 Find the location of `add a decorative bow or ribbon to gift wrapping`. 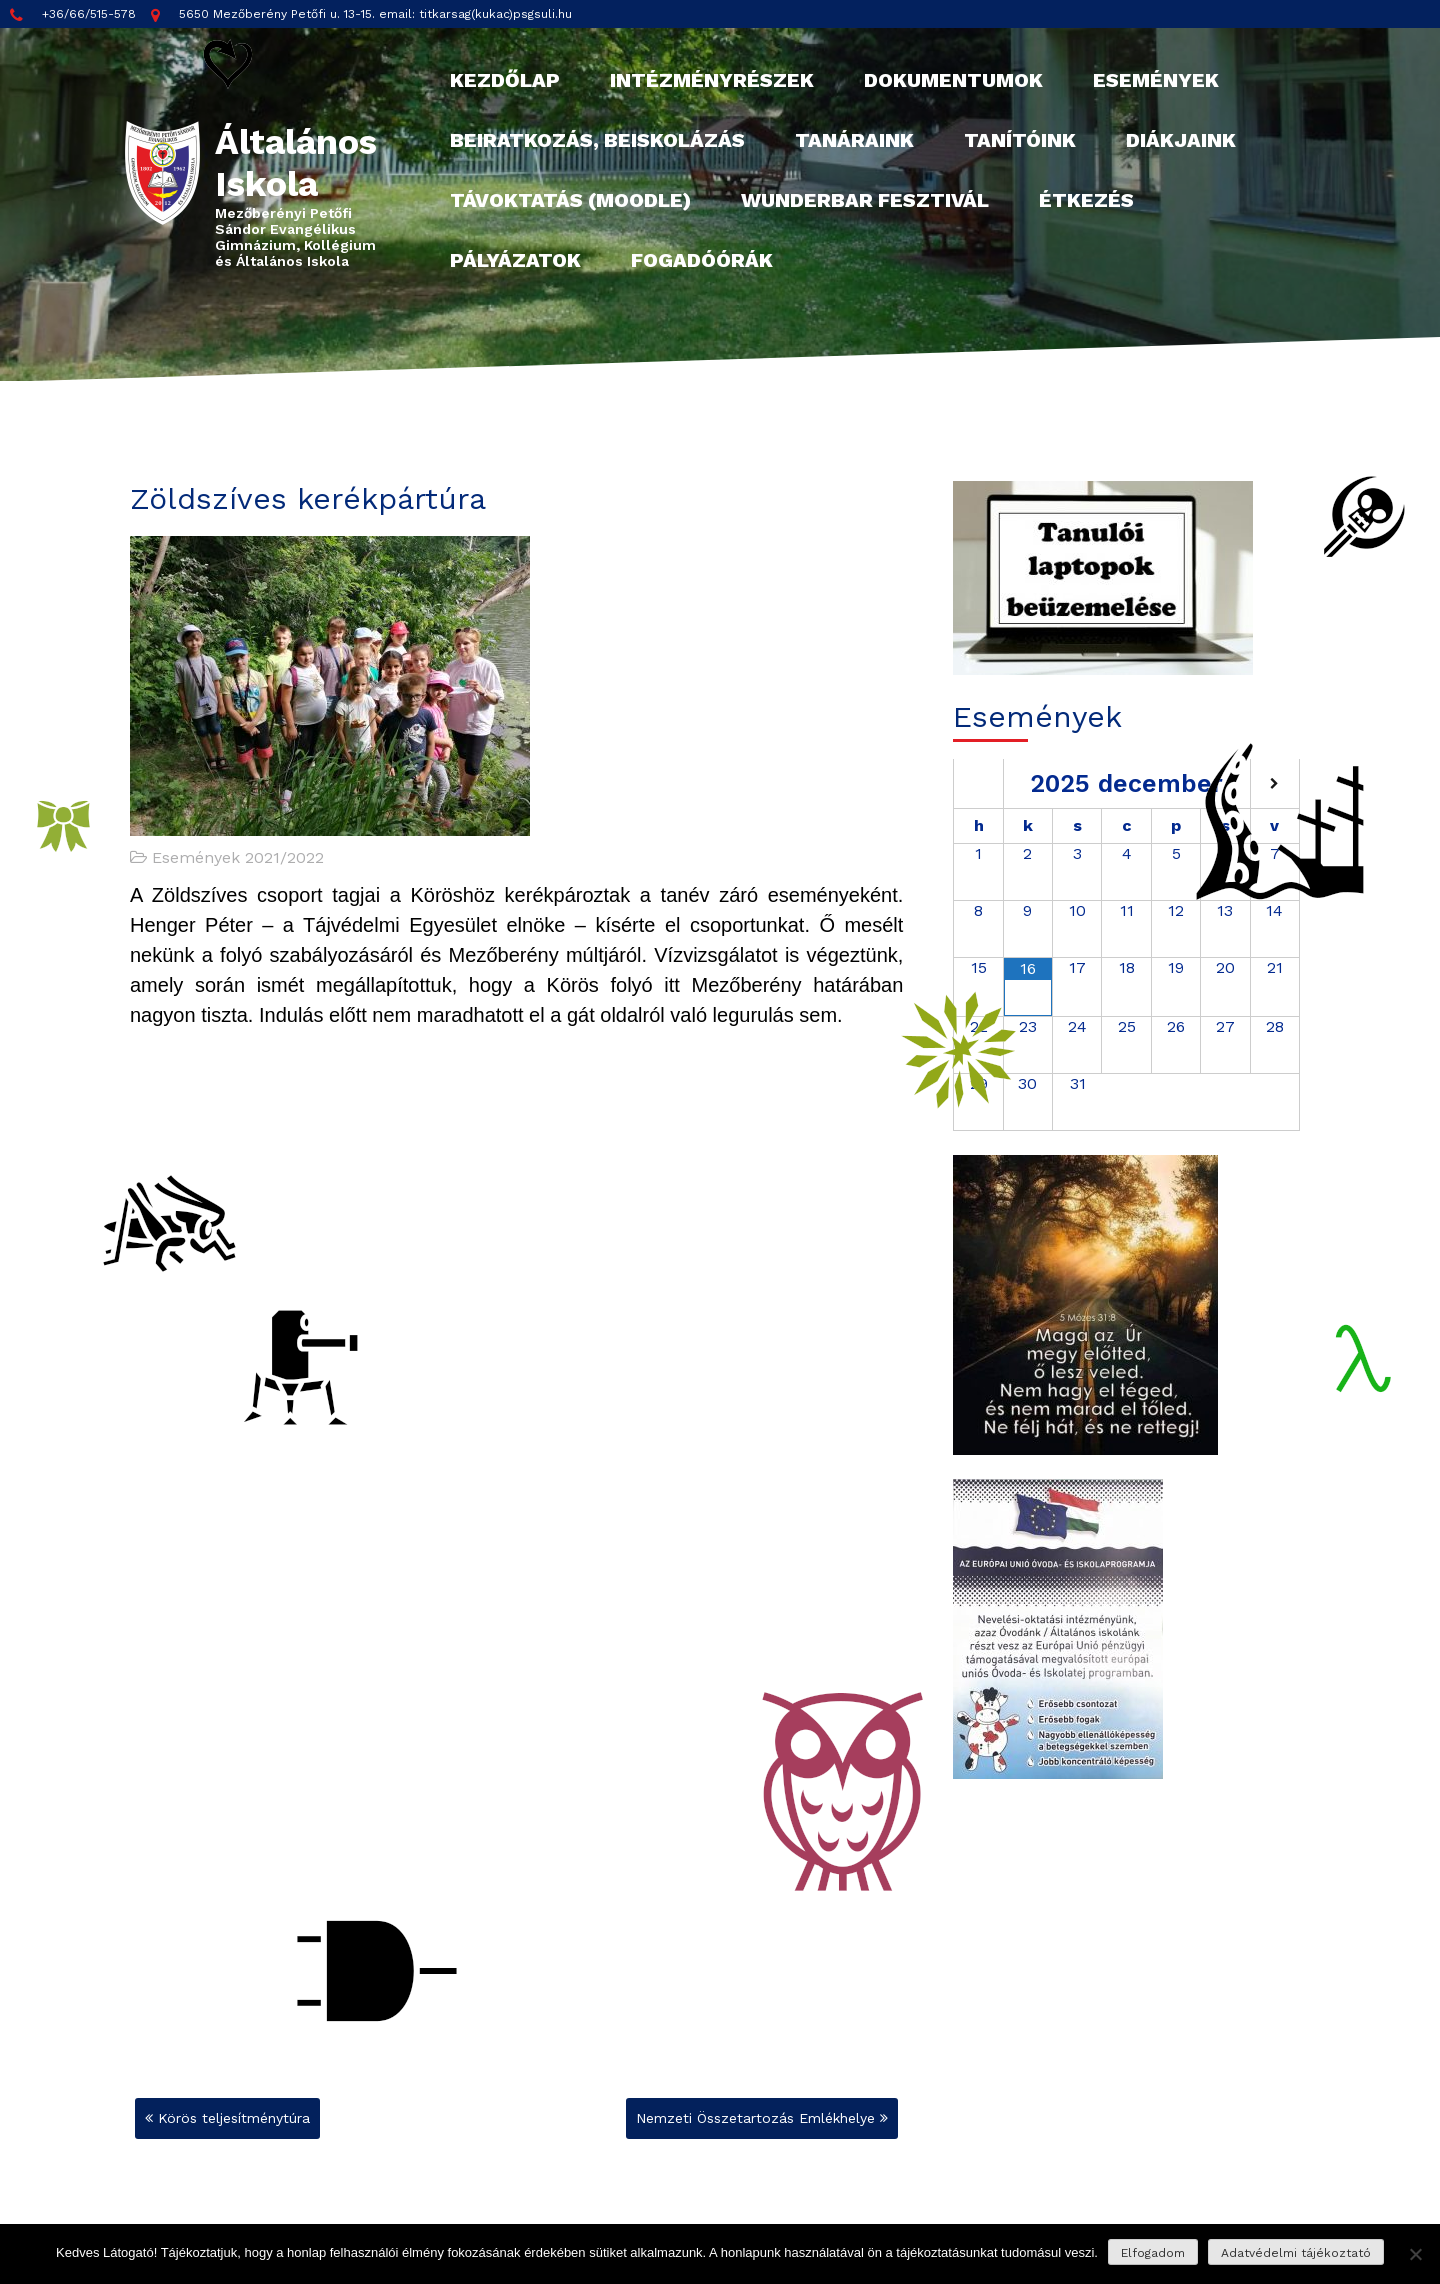

add a decorative bow or ribbon to gift wrapping is located at coordinates (63, 826).